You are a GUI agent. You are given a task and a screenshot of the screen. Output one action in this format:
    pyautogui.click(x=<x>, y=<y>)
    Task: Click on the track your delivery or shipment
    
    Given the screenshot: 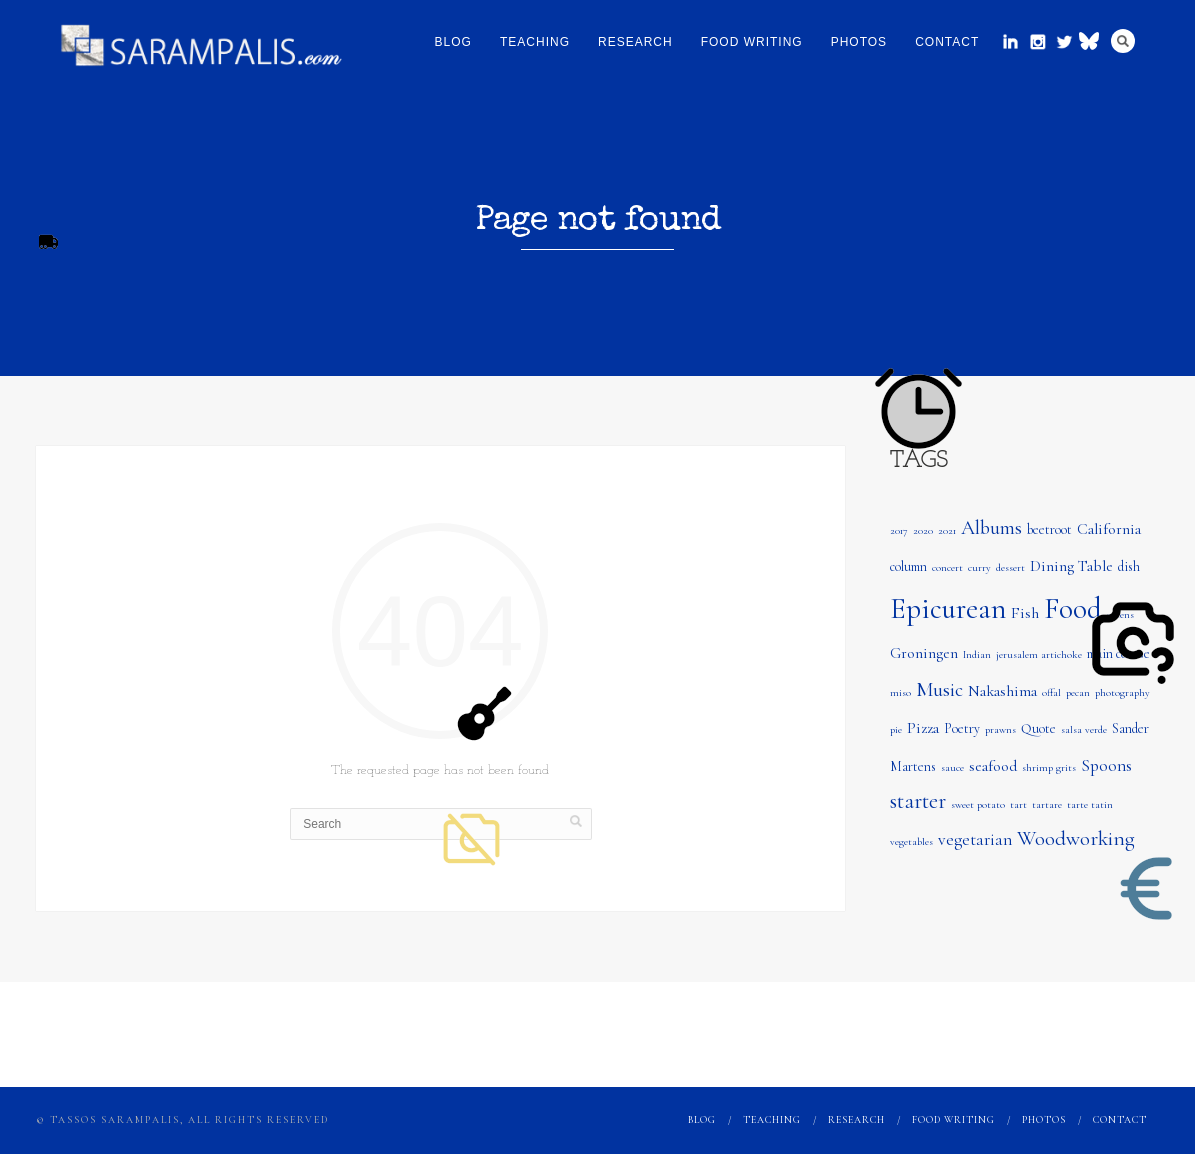 What is the action you would take?
    pyautogui.click(x=48, y=241)
    